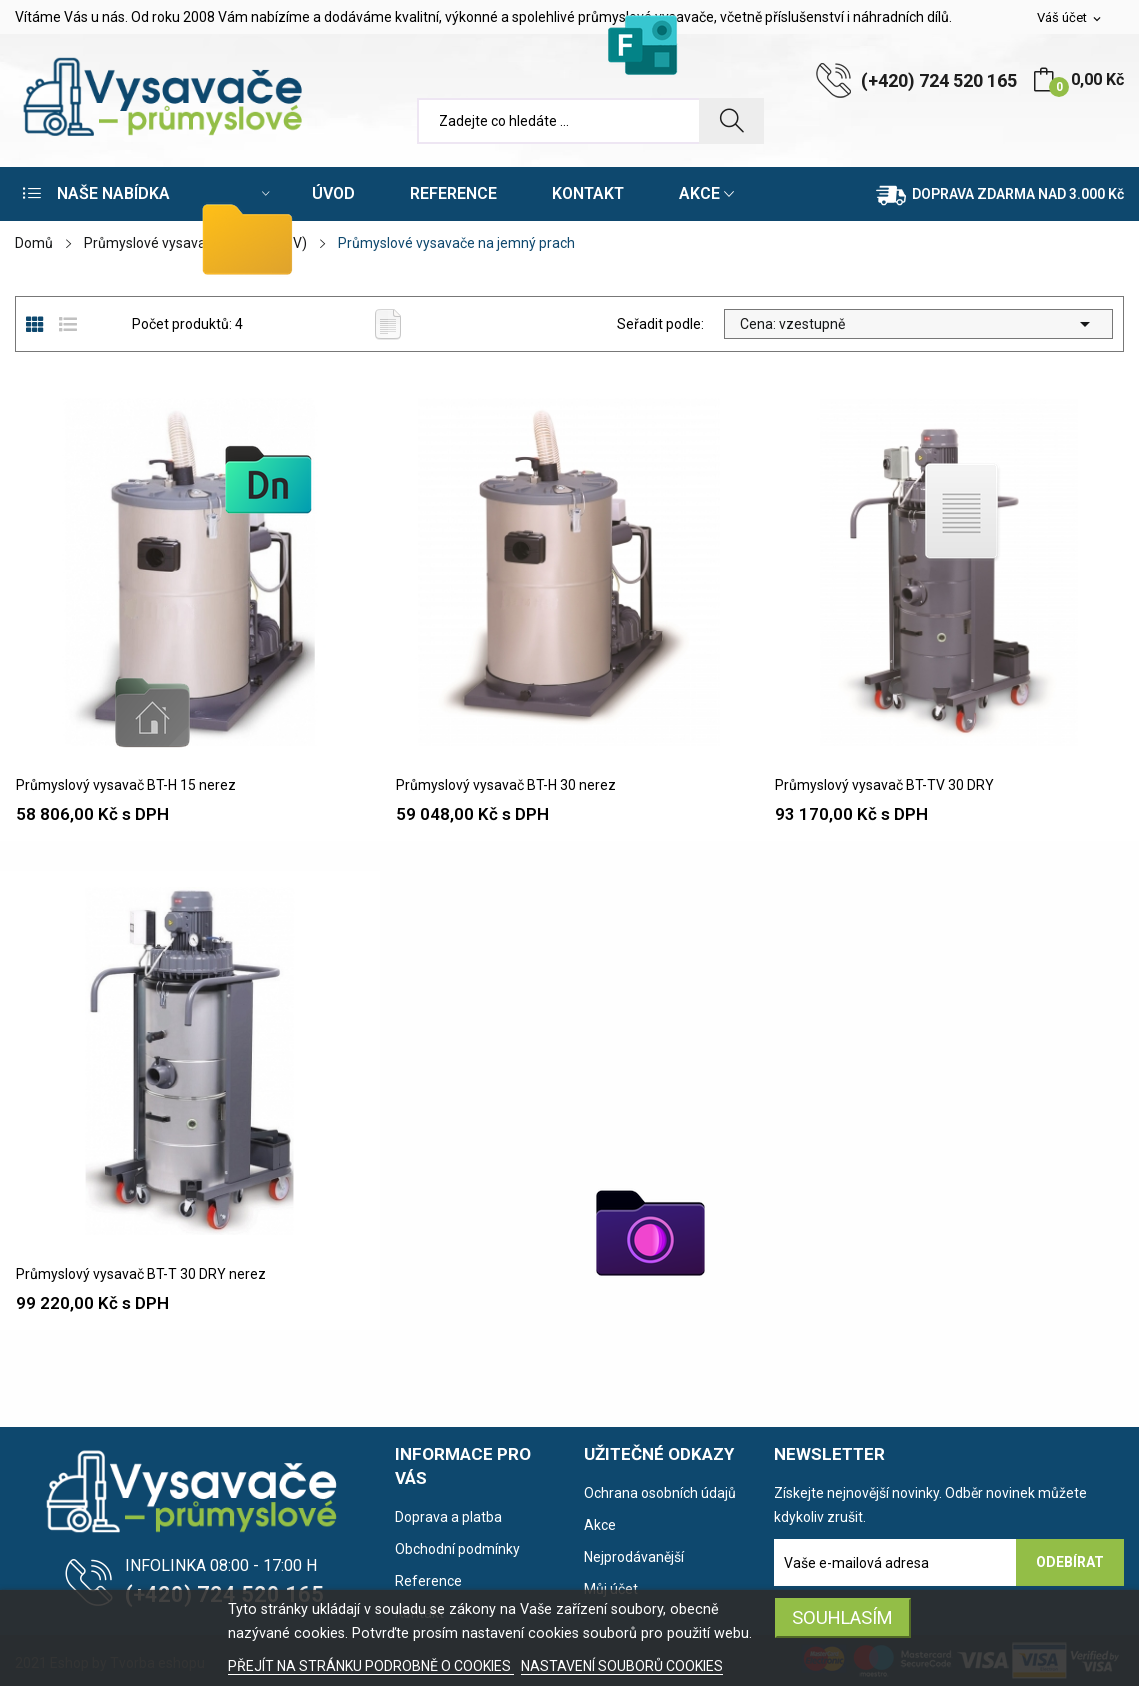  Describe the element at coordinates (268, 482) in the screenshot. I see `open adobe dimension project files folder` at that location.